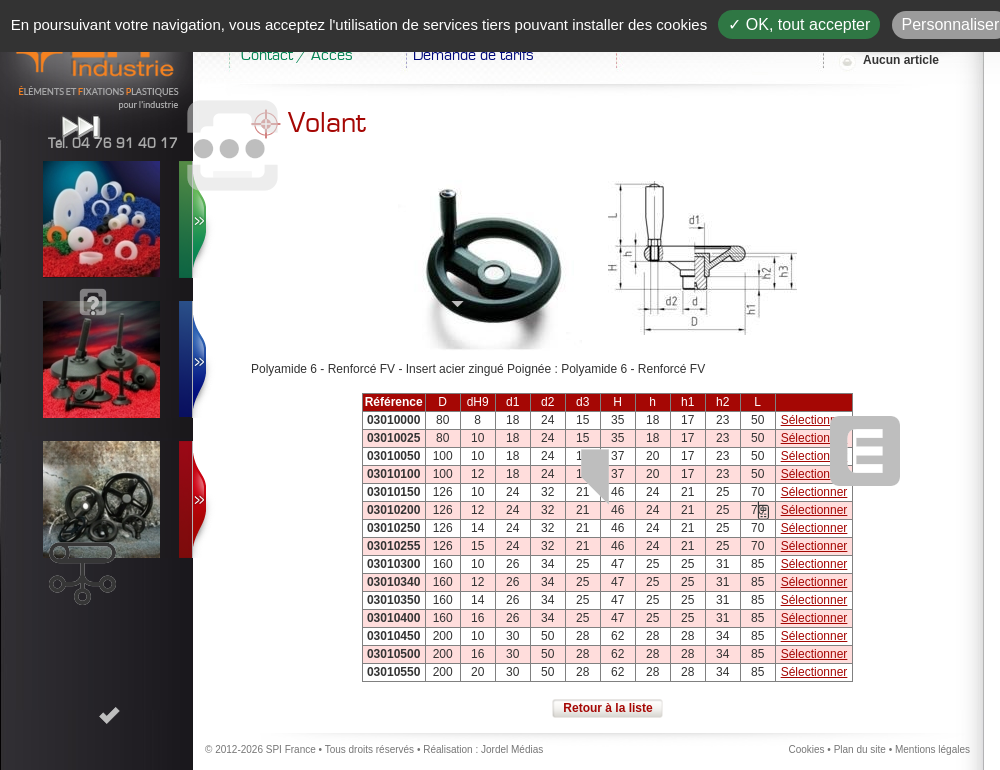 The width and height of the screenshot is (1000, 770). I want to click on indicates wired network connection in progress, so click(232, 145).